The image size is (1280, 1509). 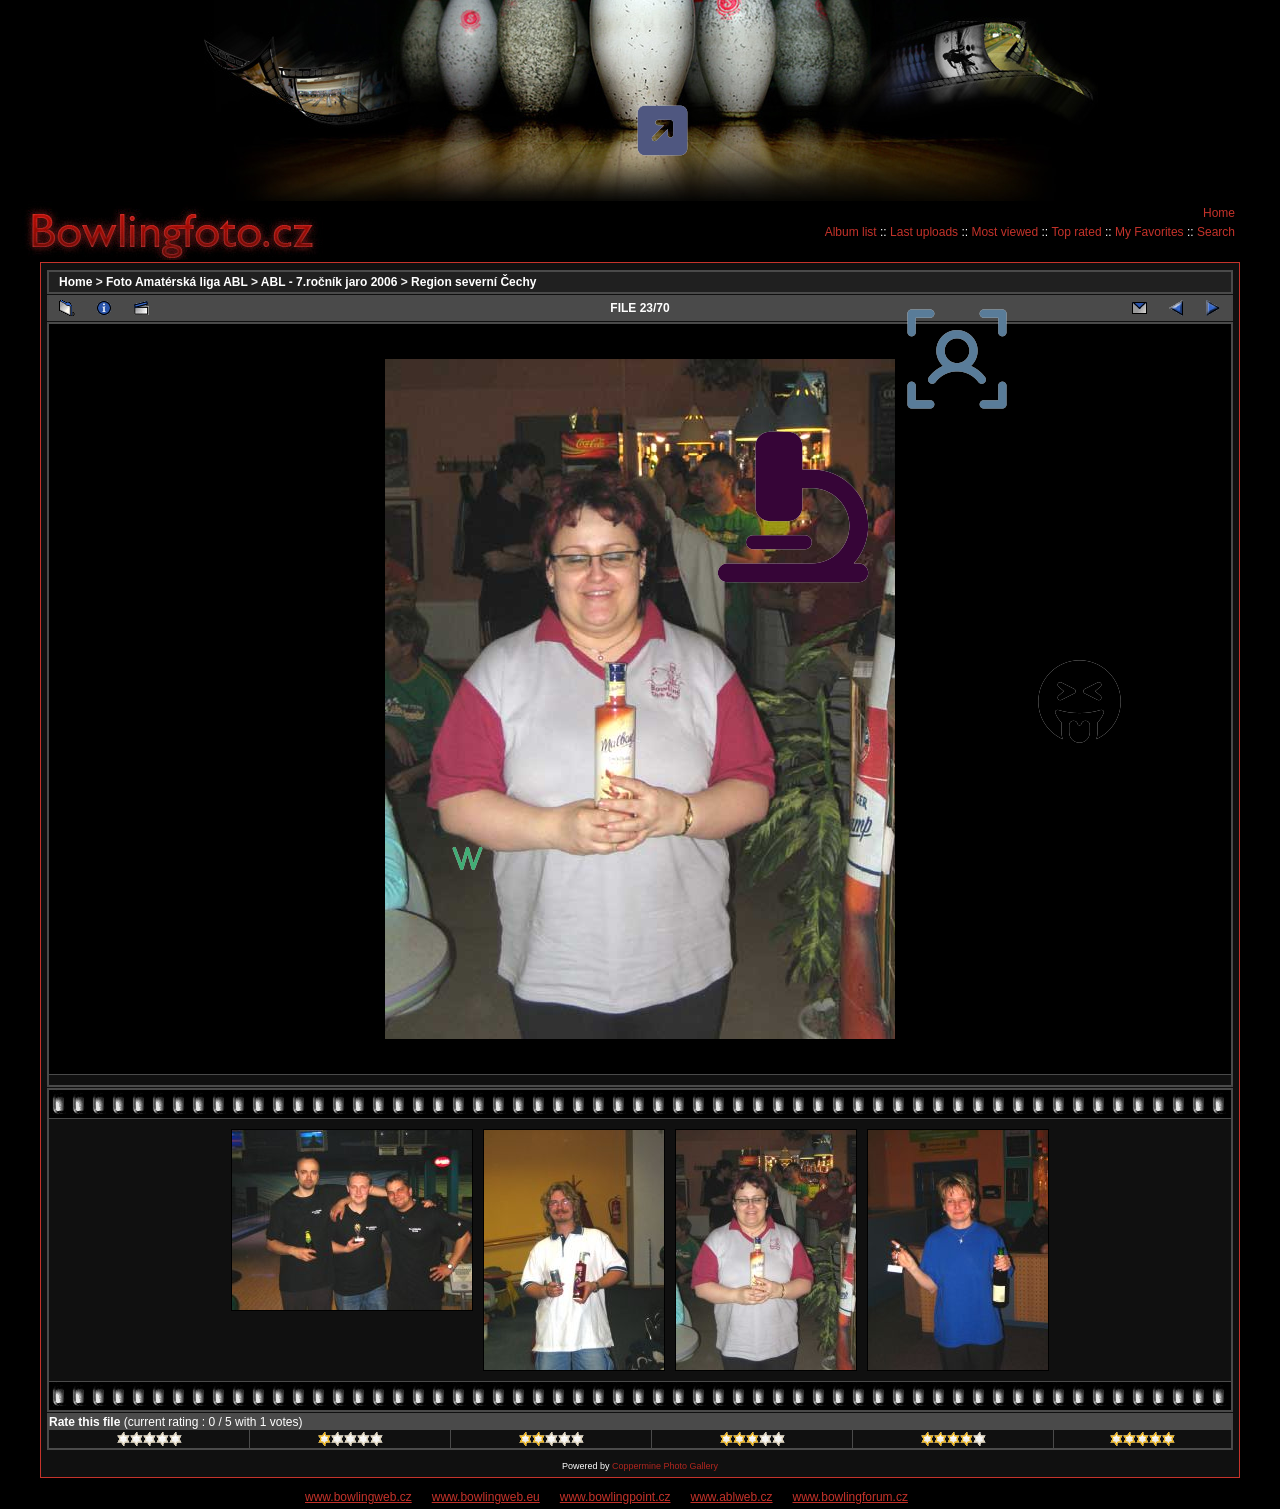 I want to click on access scientific or laboratory tools, so click(x=793, y=507).